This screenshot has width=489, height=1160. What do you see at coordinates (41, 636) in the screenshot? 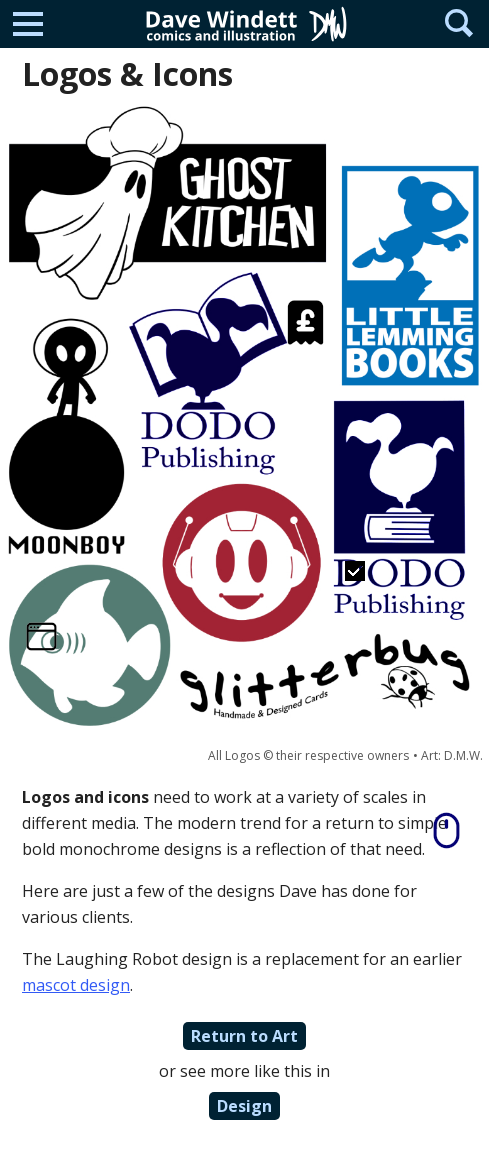
I see `open a new browser window` at bounding box center [41, 636].